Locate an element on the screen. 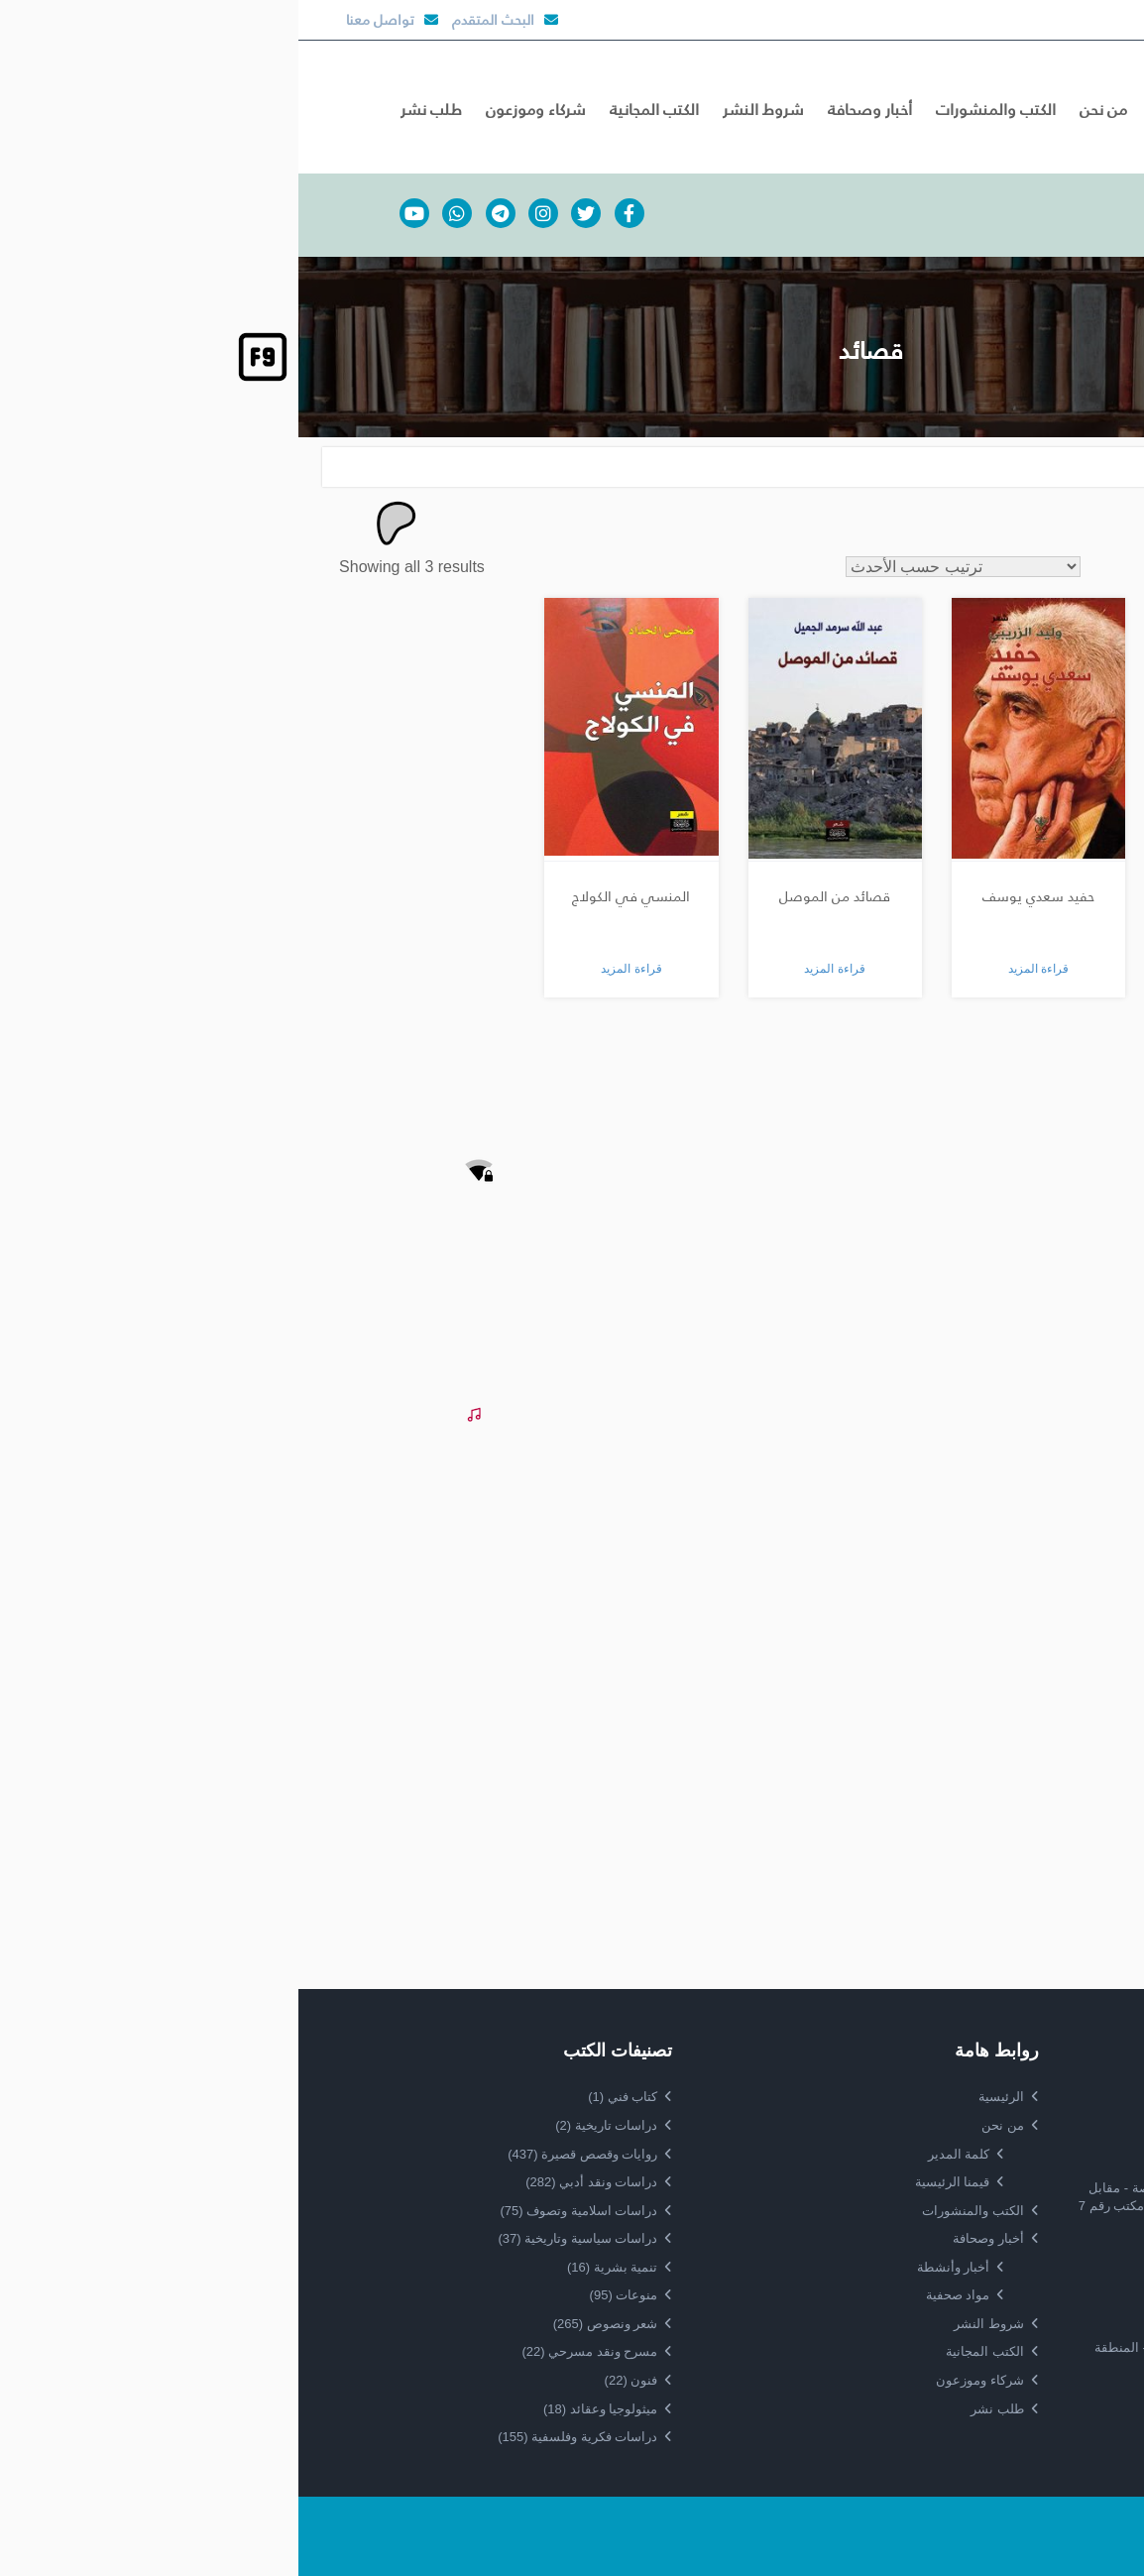  connected to a secure wifi network with good signal strength is located at coordinates (479, 1170).